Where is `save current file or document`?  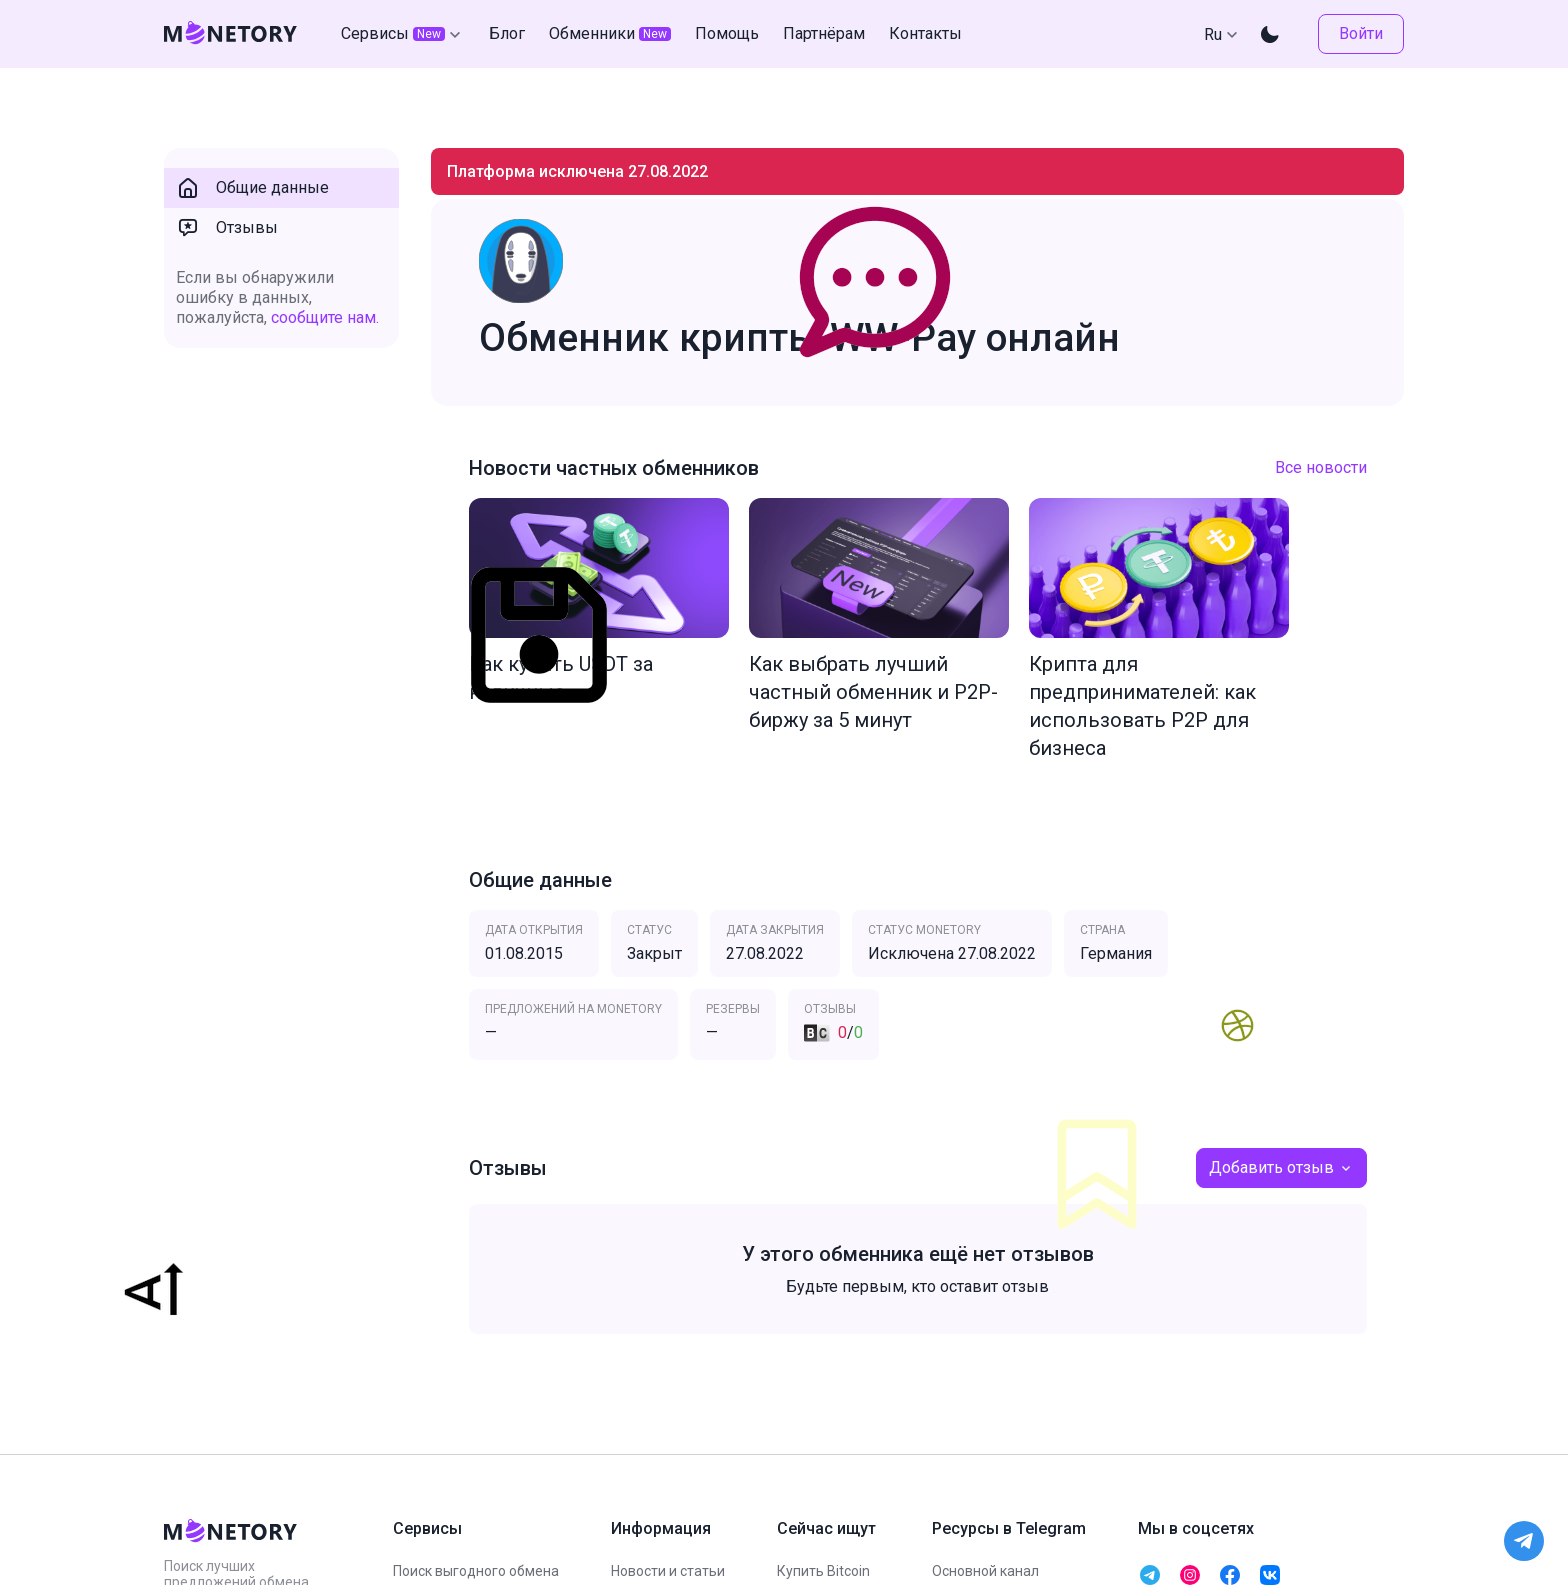 save current file or document is located at coordinates (539, 635).